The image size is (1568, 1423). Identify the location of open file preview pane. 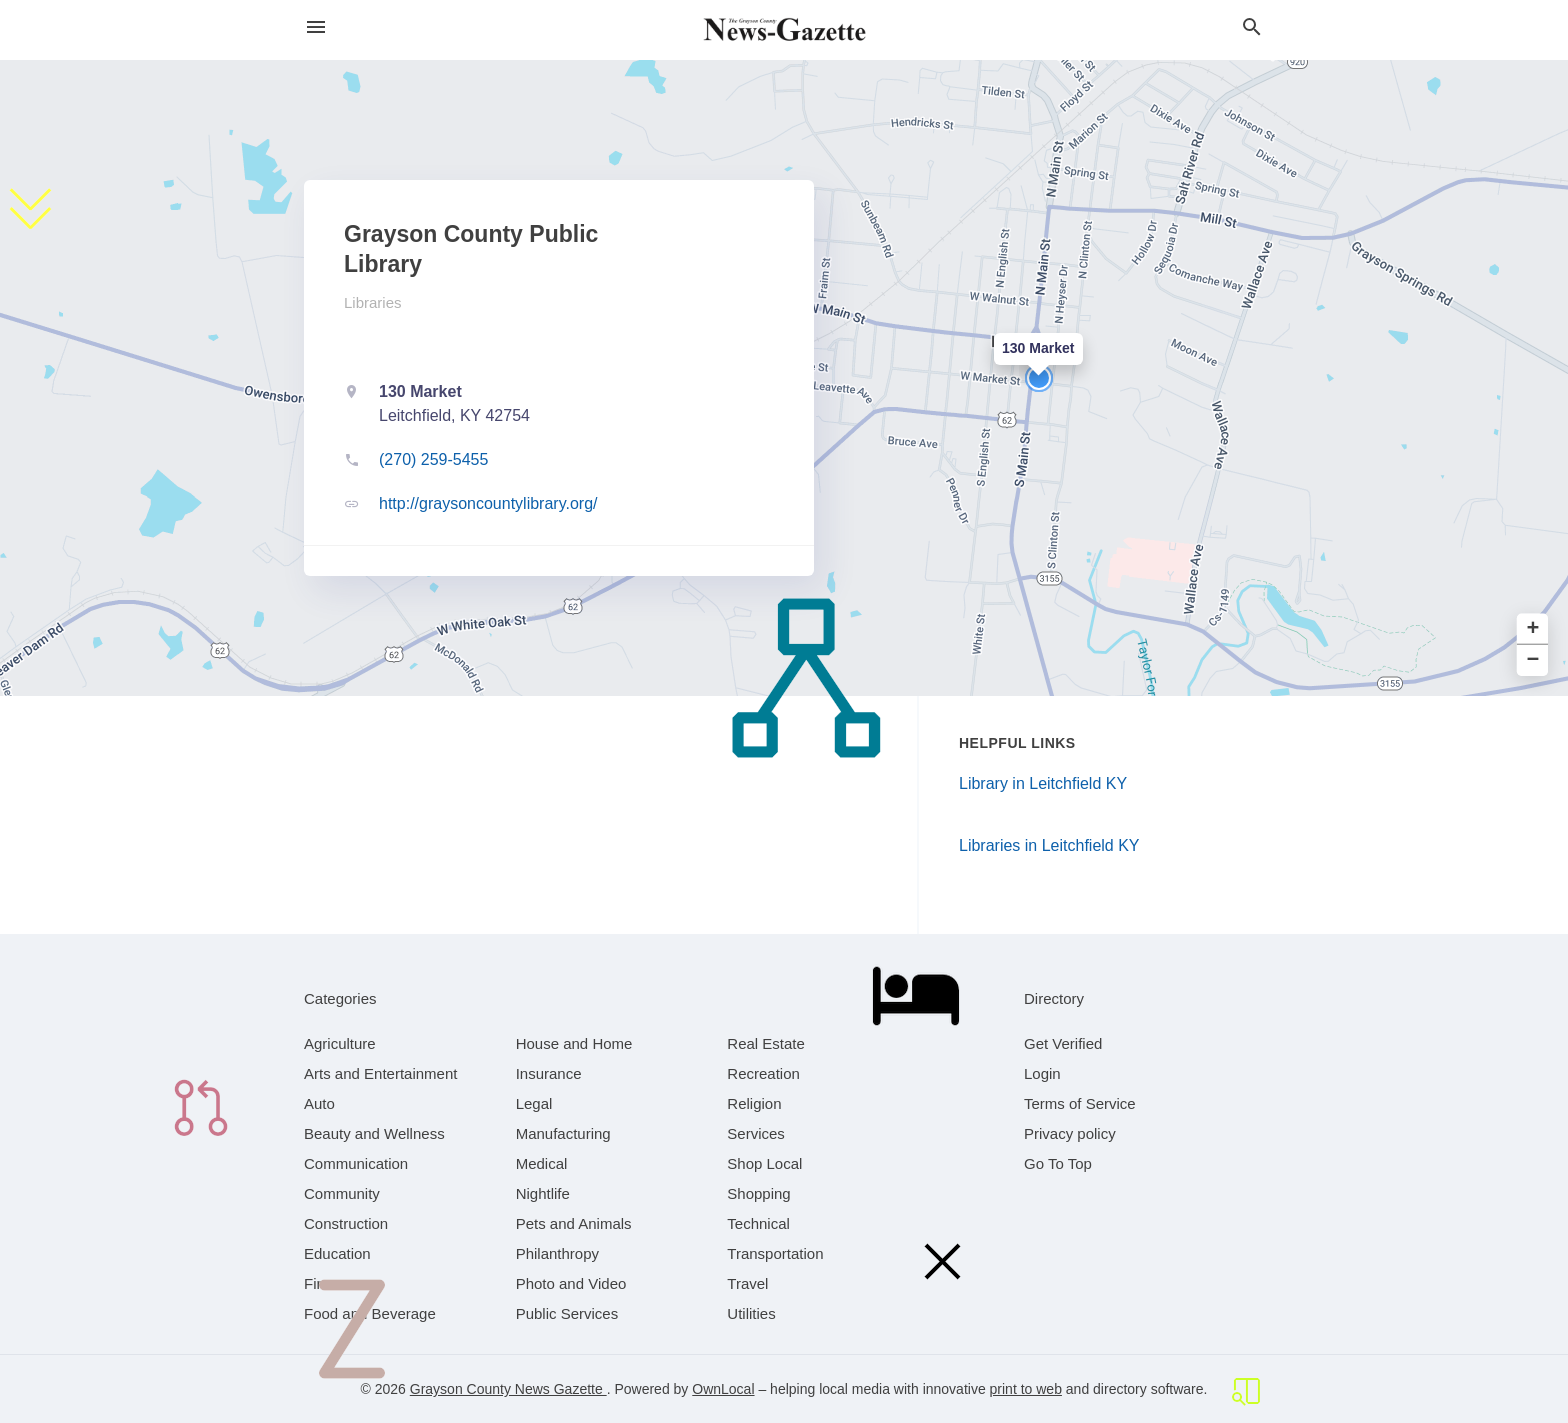
(1246, 1390).